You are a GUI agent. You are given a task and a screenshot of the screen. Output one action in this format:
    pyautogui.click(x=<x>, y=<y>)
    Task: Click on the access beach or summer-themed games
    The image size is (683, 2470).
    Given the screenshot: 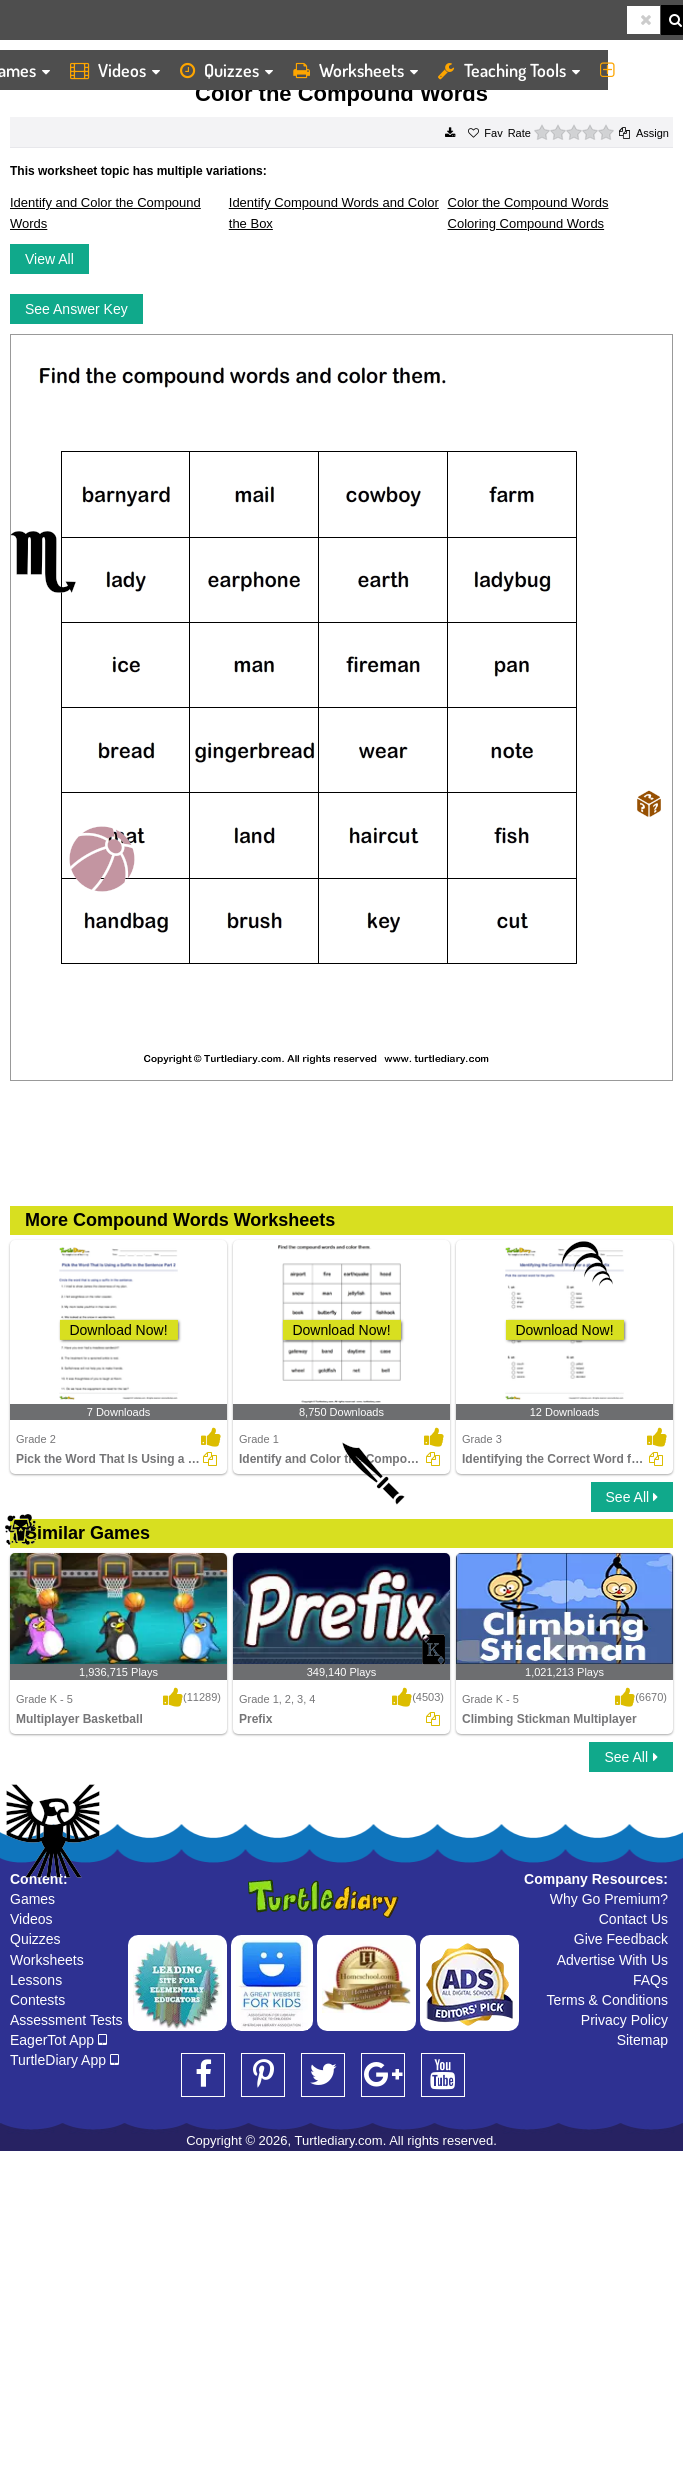 What is the action you would take?
    pyautogui.click(x=102, y=859)
    